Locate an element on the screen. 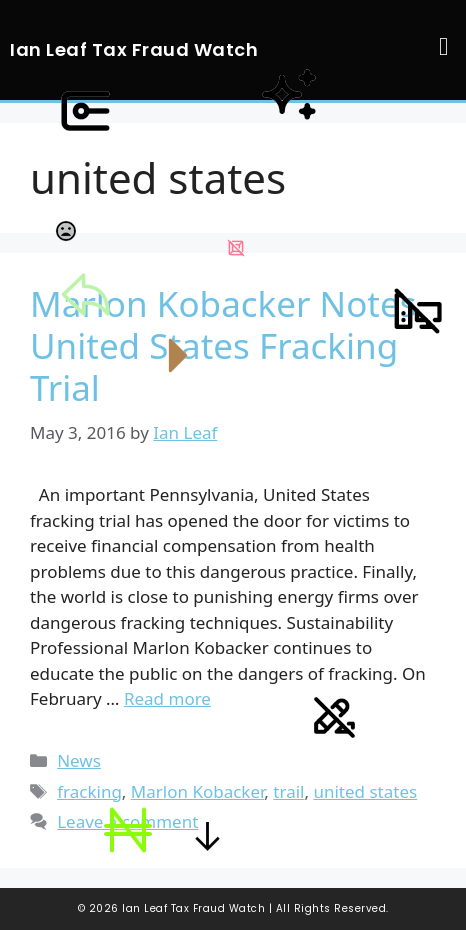 The image size is (466, 930). view or select Nigerian naira currency is located at coordinates (128, 830).